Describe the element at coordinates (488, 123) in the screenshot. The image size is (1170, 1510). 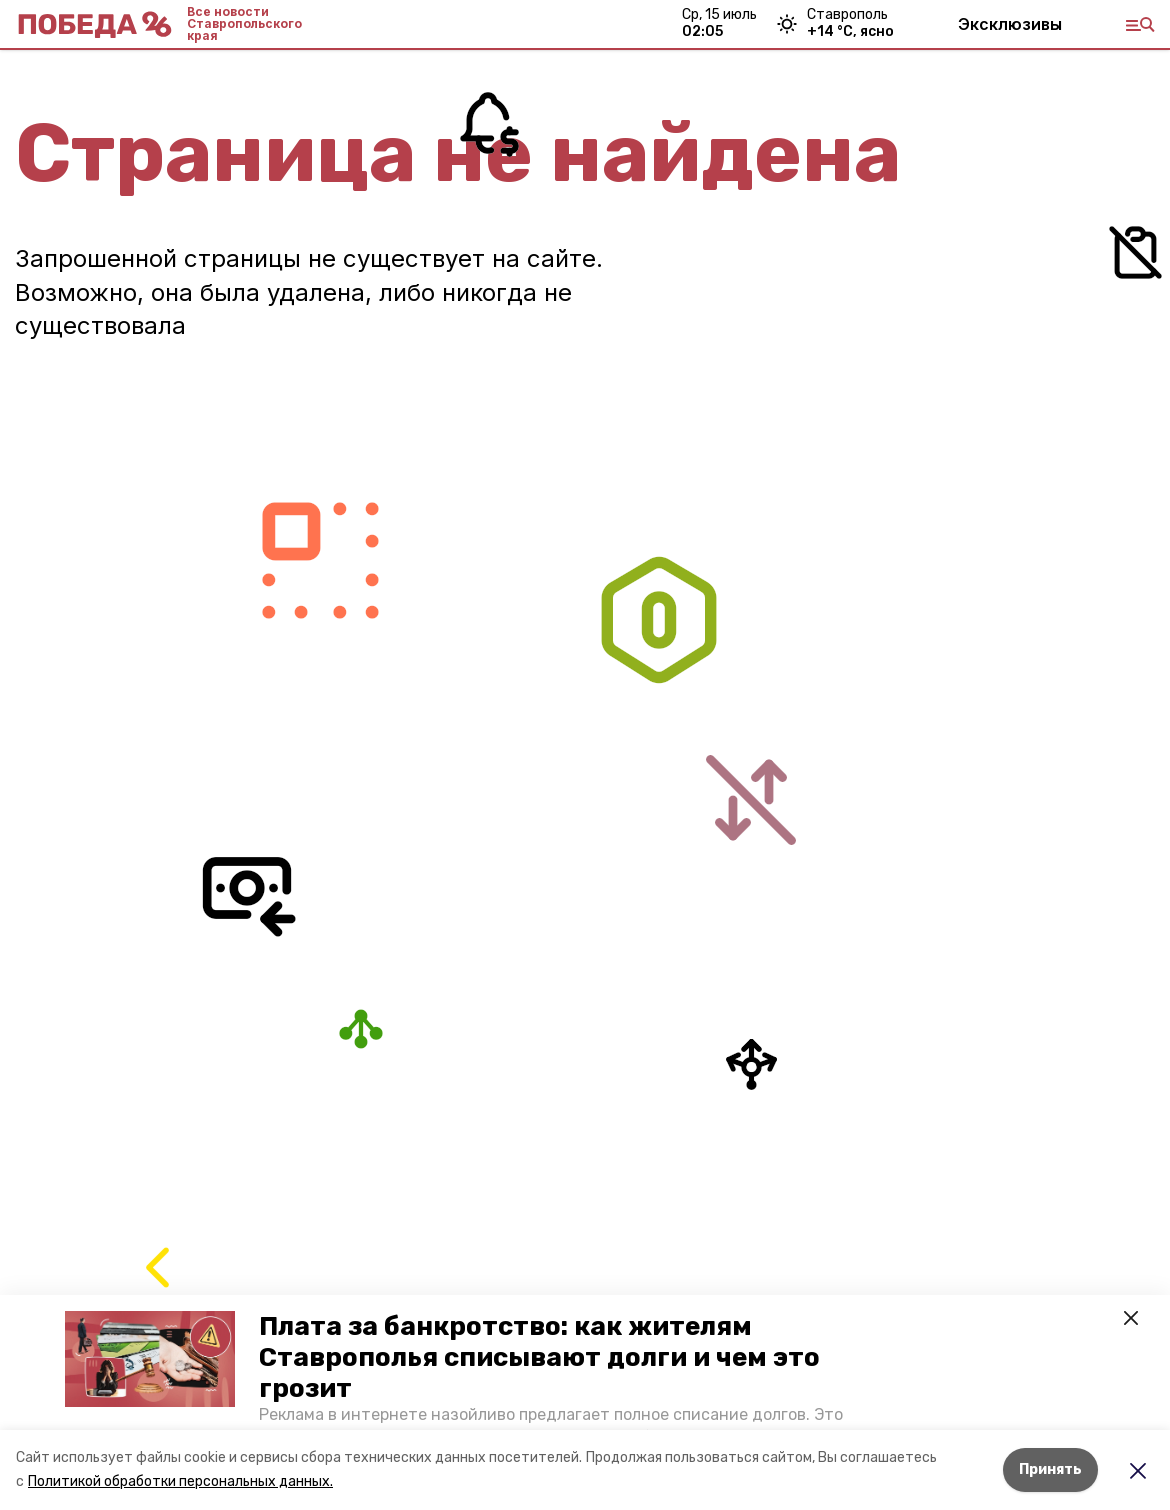
I see `set up price alerts or payment notifications` at that location.